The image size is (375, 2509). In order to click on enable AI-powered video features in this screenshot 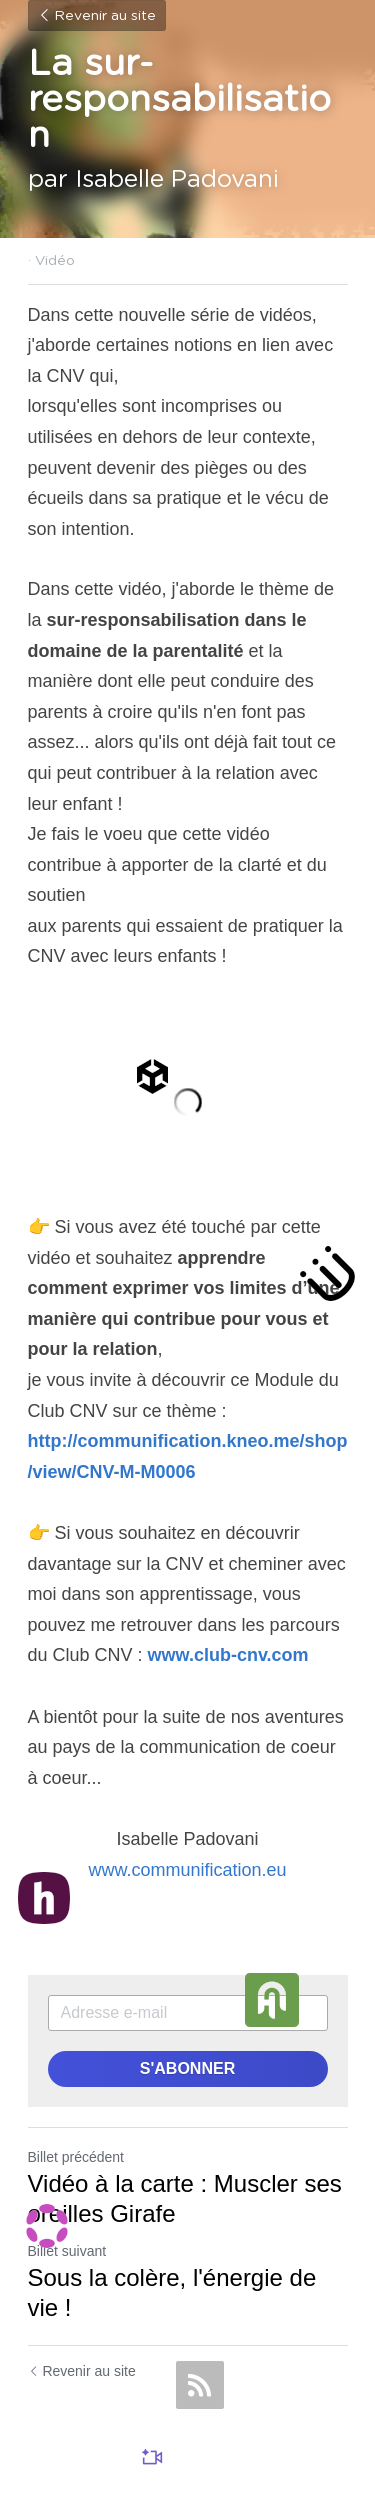, I will do `click(152, 2457)`.